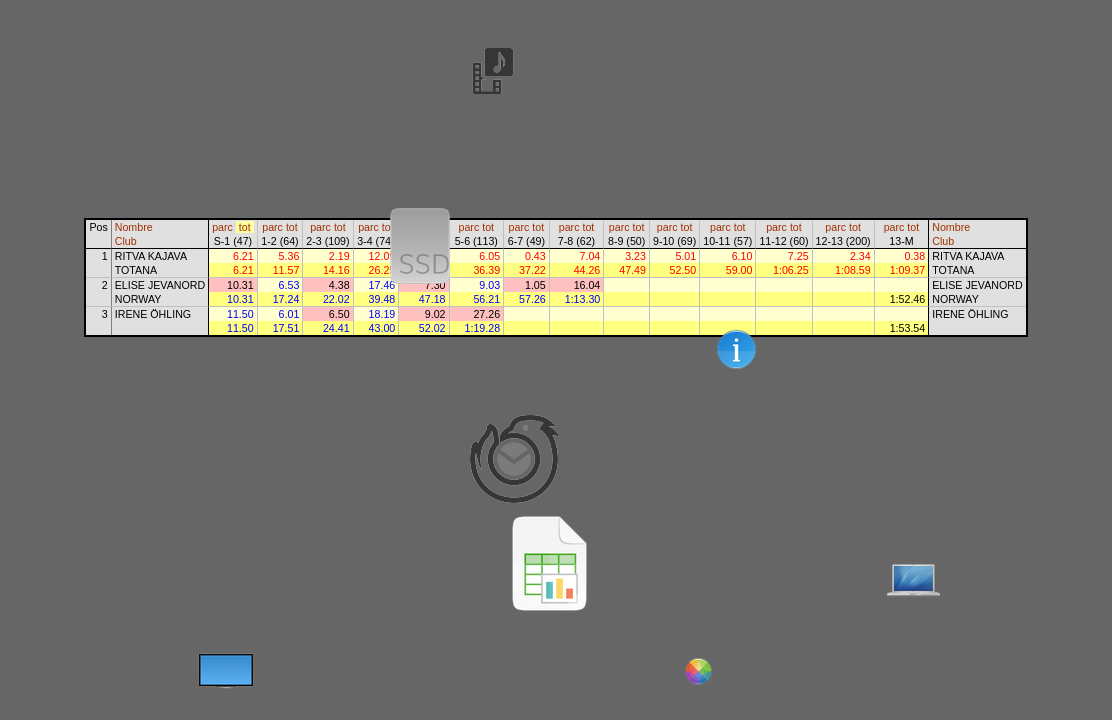 This screenshot has height=720, width=1112. What do you see at coordinates (736, 349) in the screenshot?
I see `view information or details about an application` at bounding box center [736, 349].